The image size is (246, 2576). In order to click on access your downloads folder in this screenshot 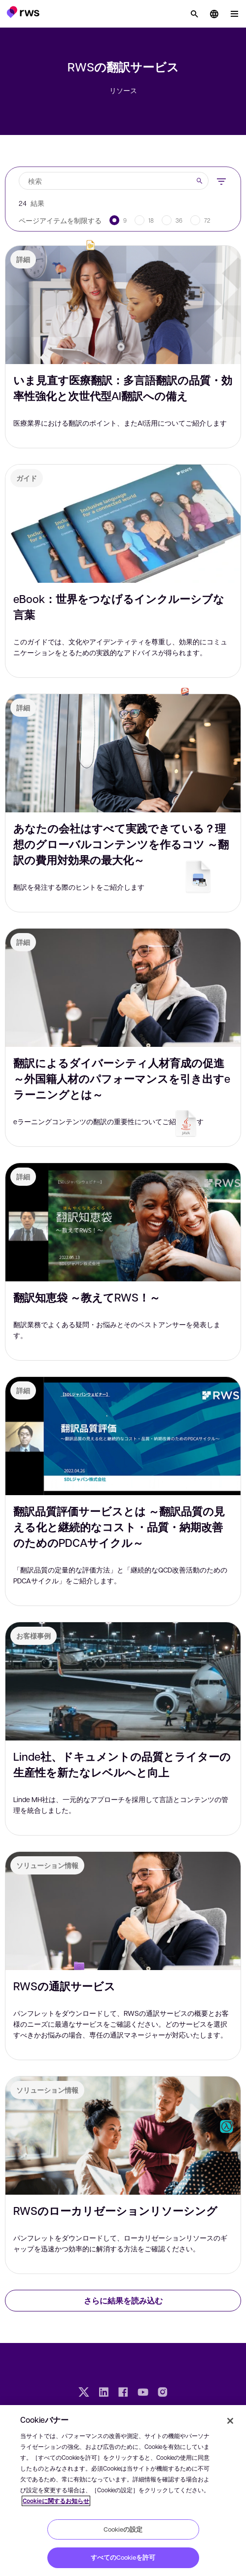, I will do `click(79, 1966)`.